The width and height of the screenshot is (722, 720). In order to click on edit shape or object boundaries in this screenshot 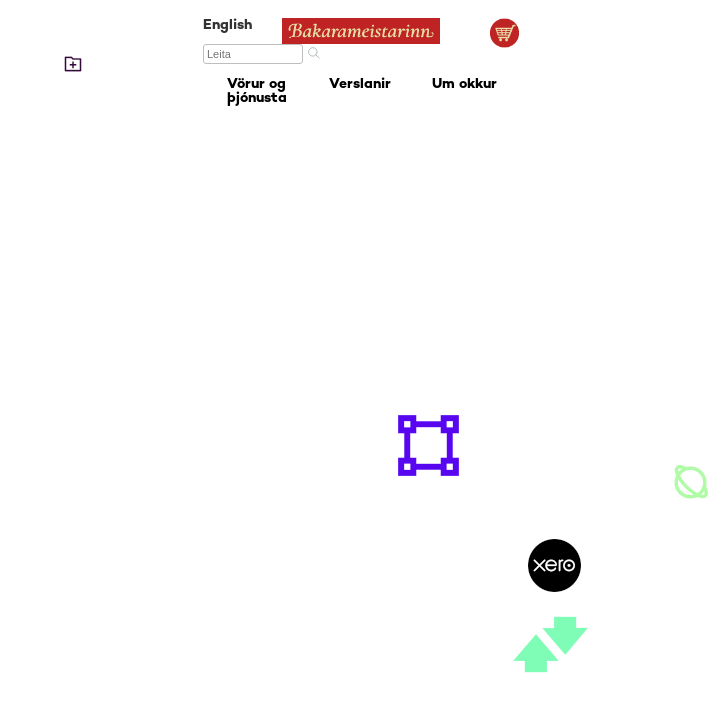, I will do `click(428, 445)`.